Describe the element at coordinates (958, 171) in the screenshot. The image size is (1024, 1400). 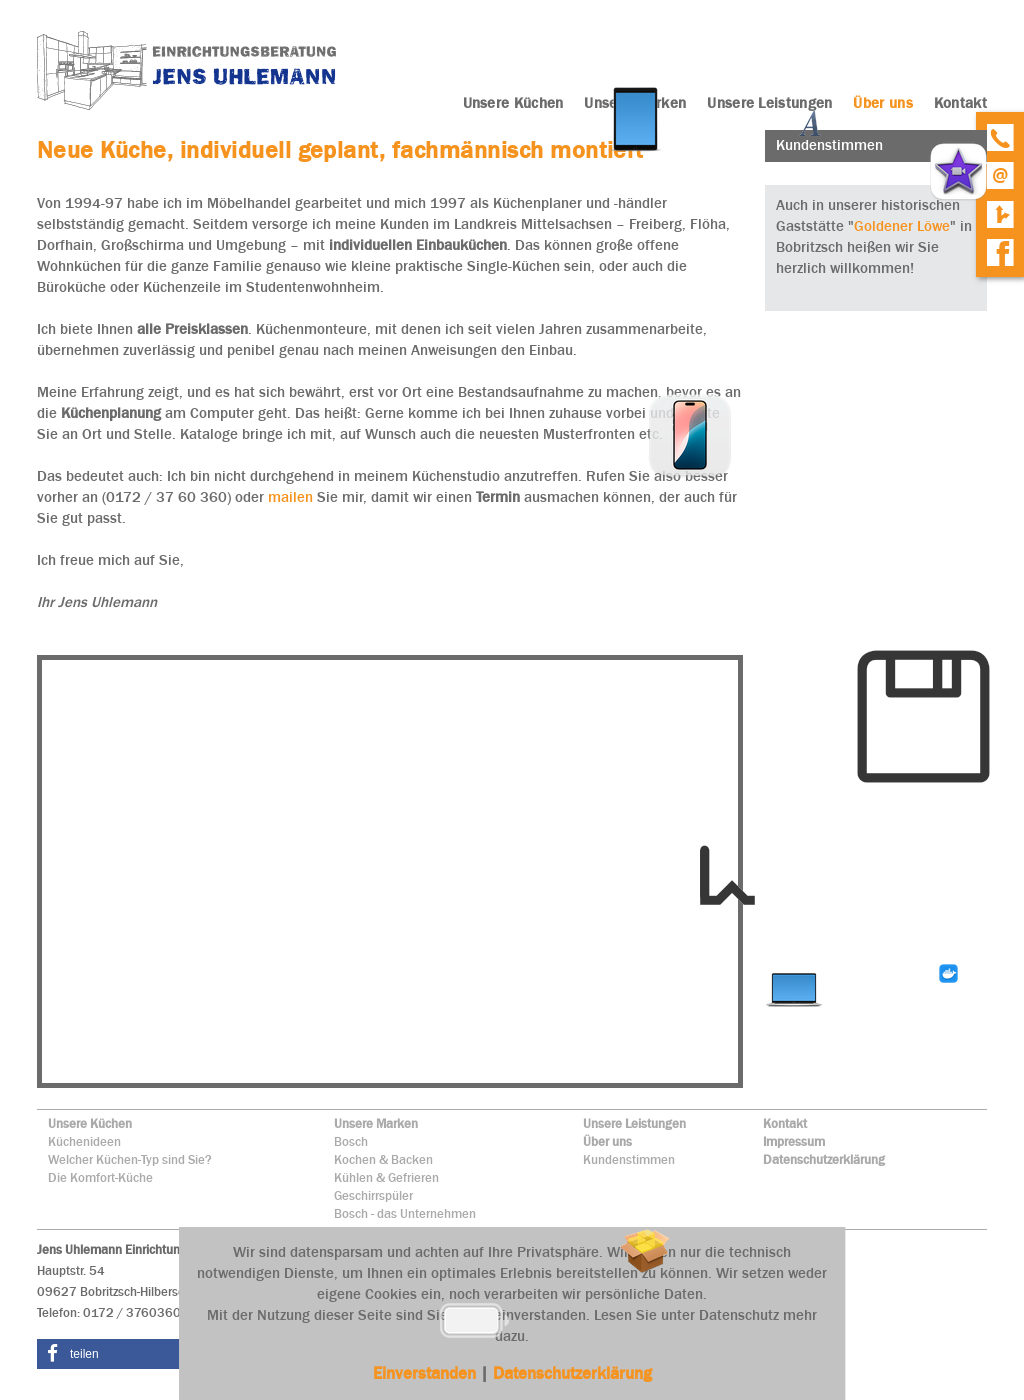
I see `open iMovie video editing application` at that location.